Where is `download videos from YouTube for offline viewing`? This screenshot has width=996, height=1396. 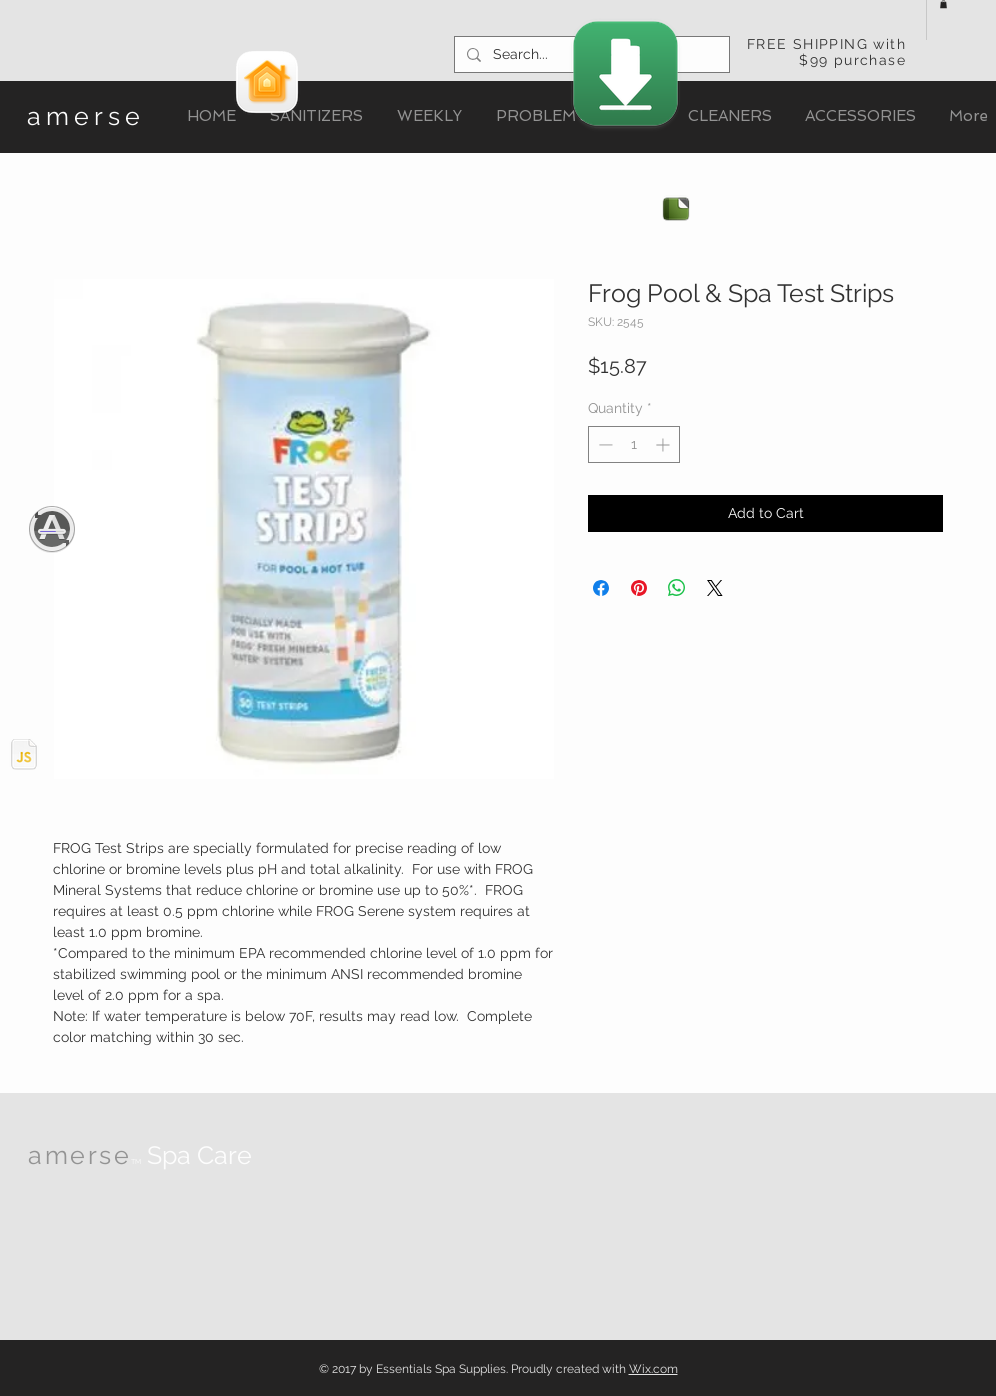 download videos from YouTube for offline viewing is located at coordinates (625, 73).